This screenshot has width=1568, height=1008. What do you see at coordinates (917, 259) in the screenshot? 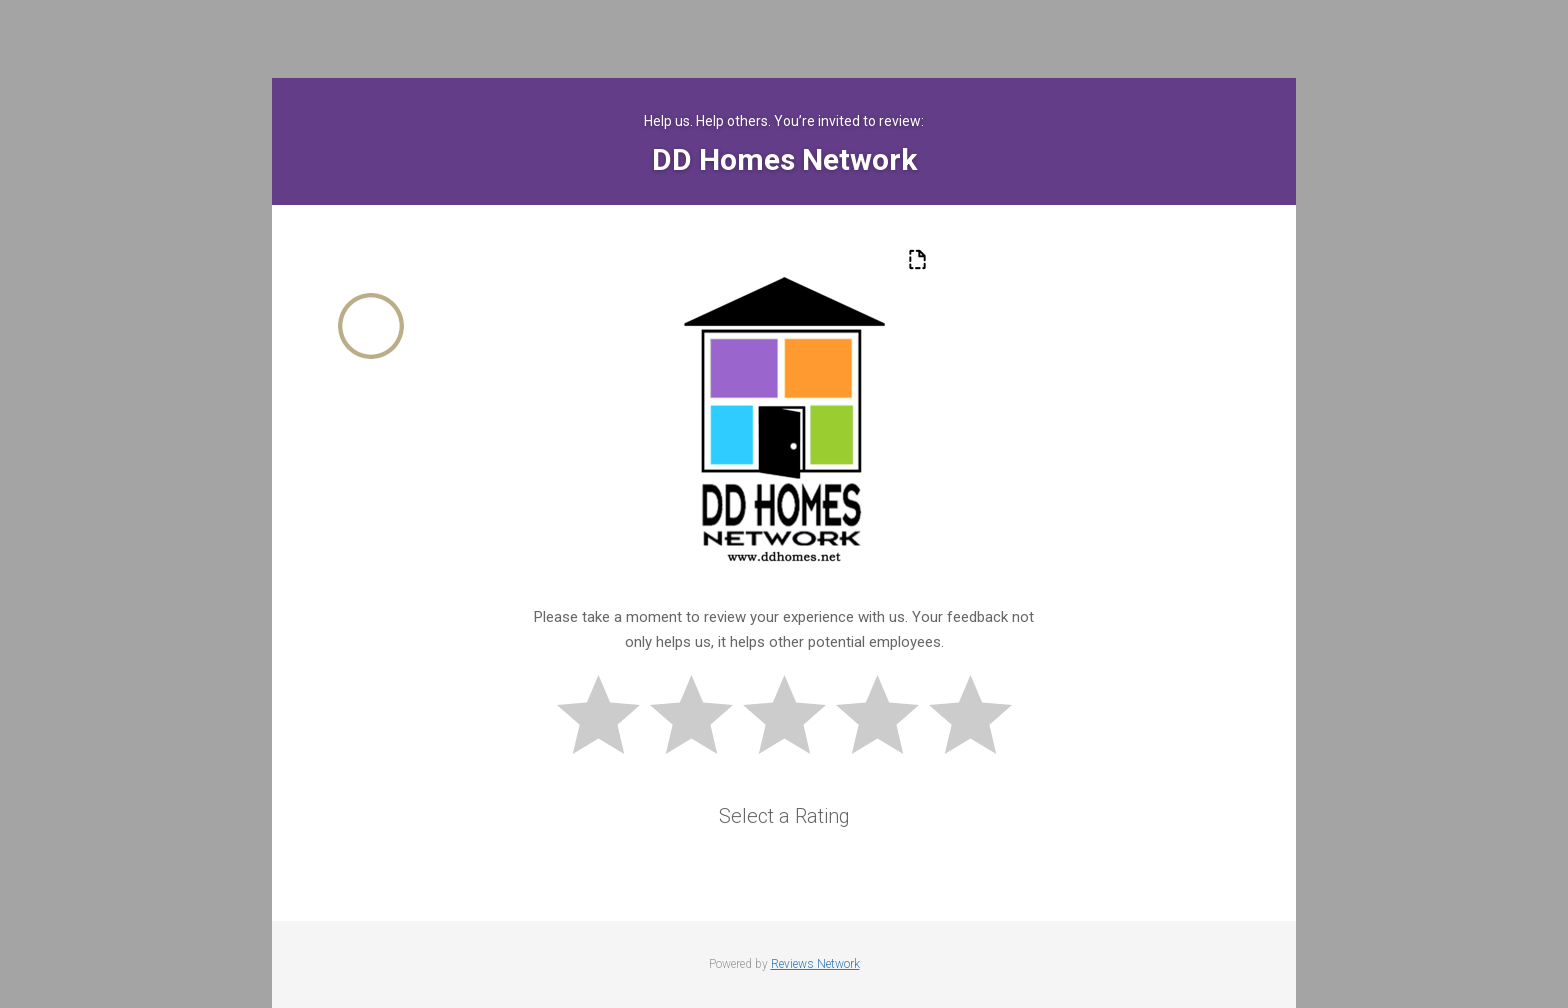
I see `a draft or unsaved document` at bounding box center [917, 259].